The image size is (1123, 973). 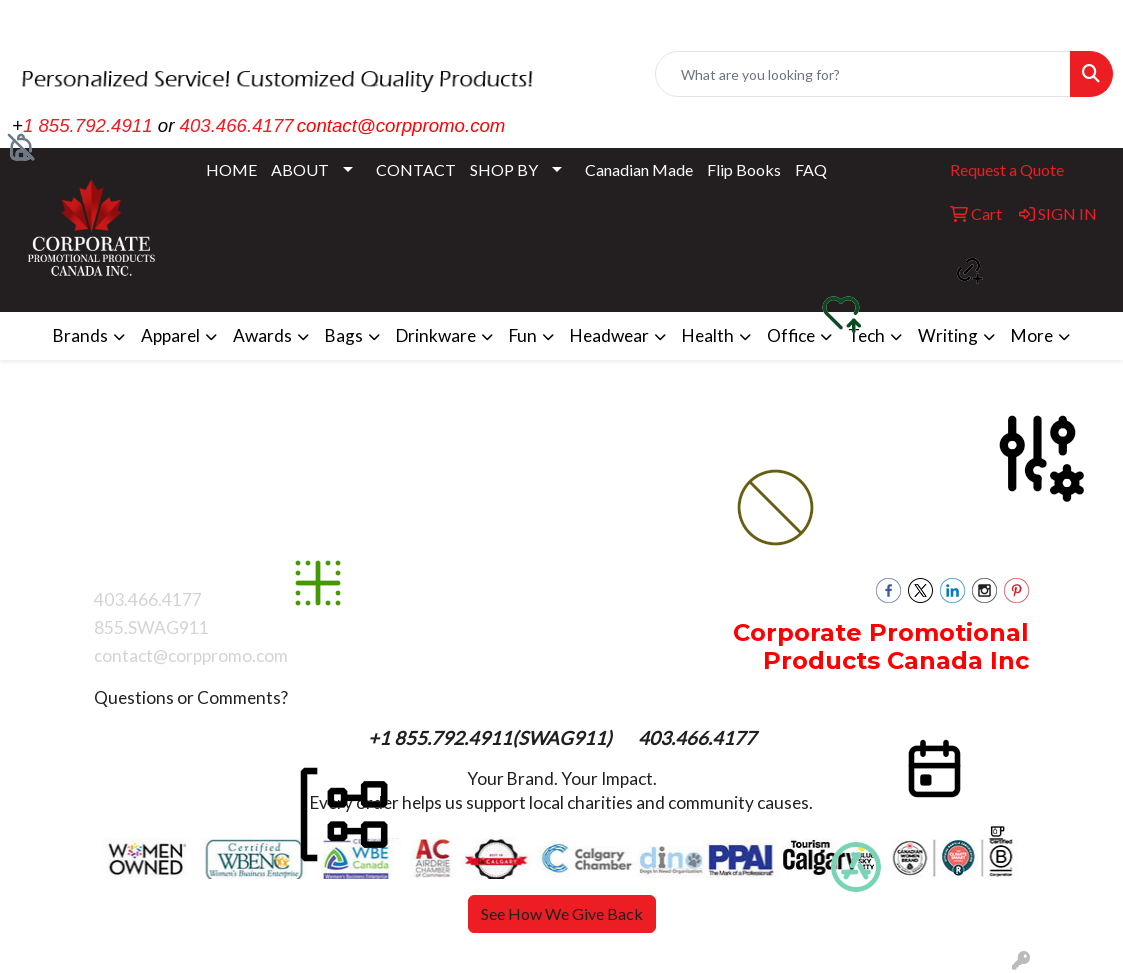 I want to click on view or add a calendar event, so click(x=934, y=768).